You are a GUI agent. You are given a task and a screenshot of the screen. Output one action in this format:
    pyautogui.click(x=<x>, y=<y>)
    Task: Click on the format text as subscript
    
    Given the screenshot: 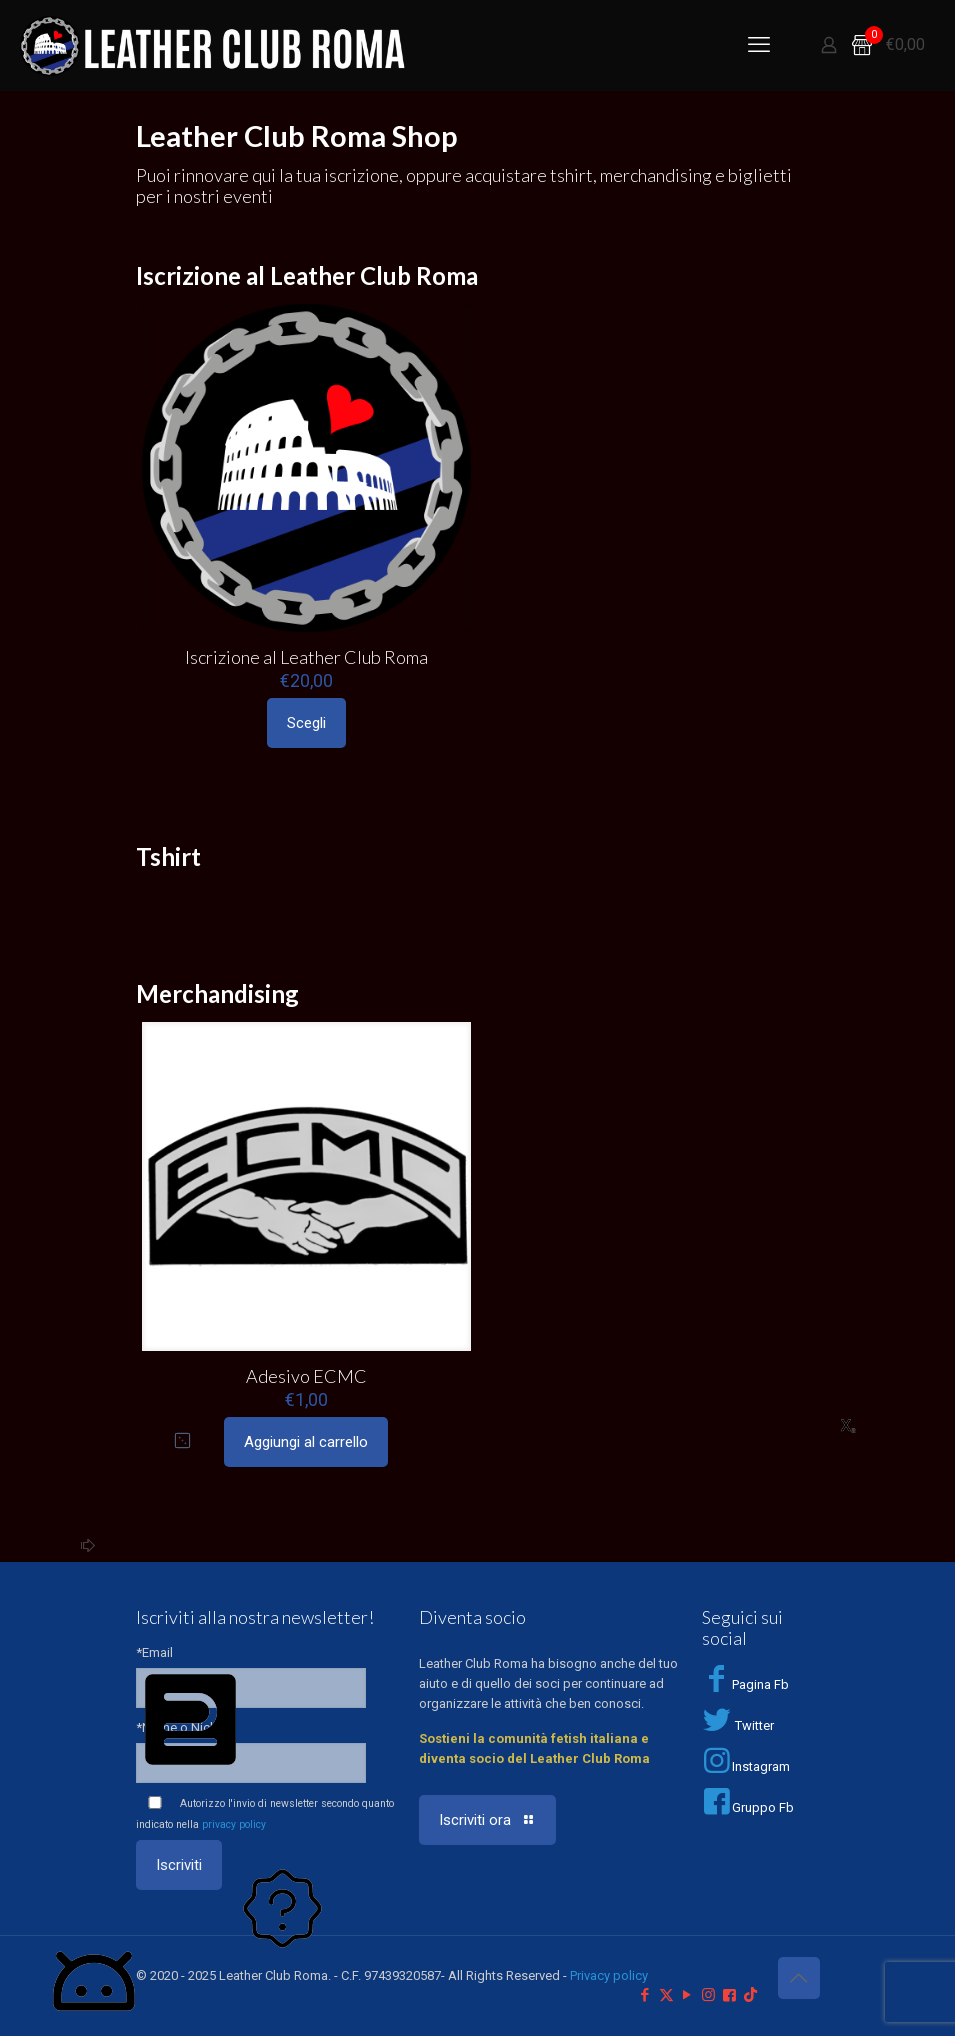 What is the action you would take?
    pyautogui.click(x=846, y=1426)
    